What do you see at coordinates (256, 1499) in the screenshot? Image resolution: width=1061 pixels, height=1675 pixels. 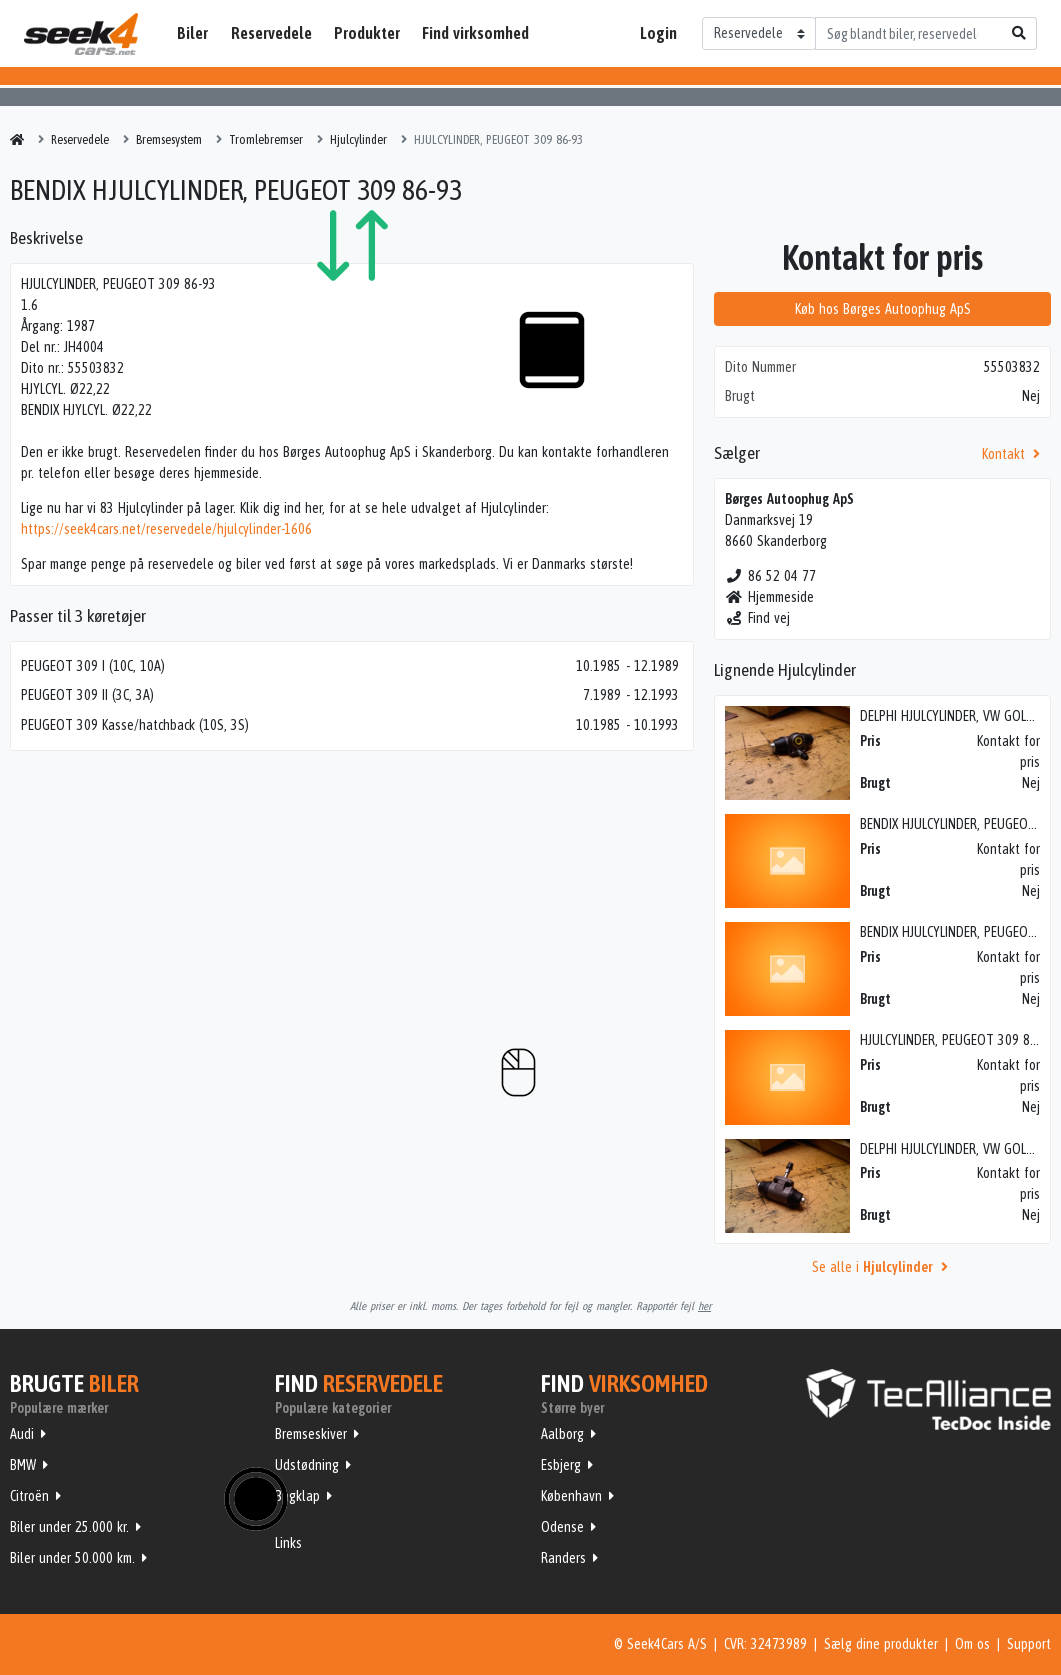 I see `selected option in a radio button group` at bounding box center [256, 1499].